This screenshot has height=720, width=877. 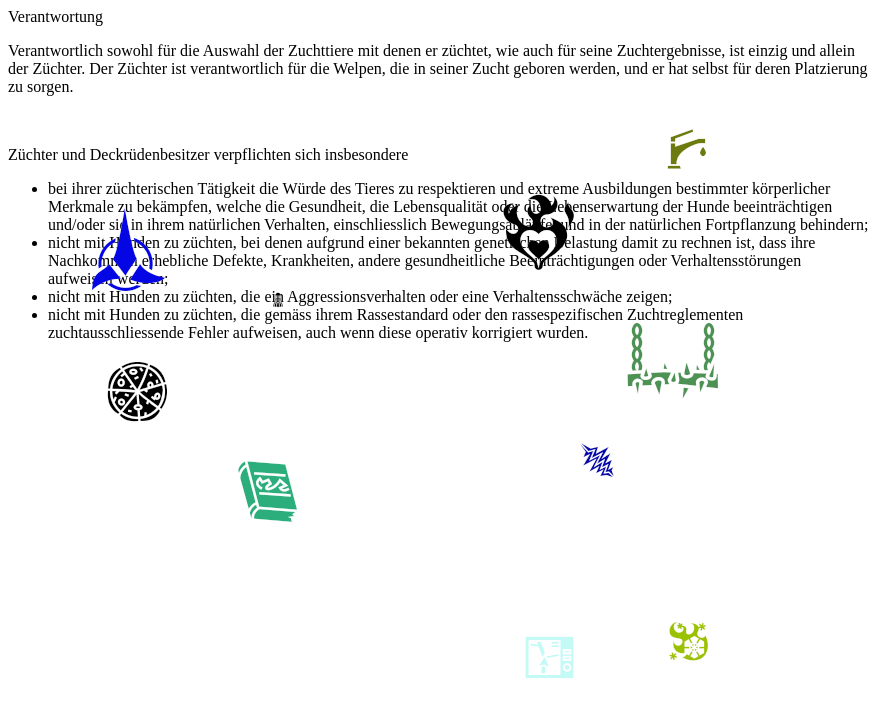 I want to click on indicates electrical frequency or power level, so click(x=597, y=460).